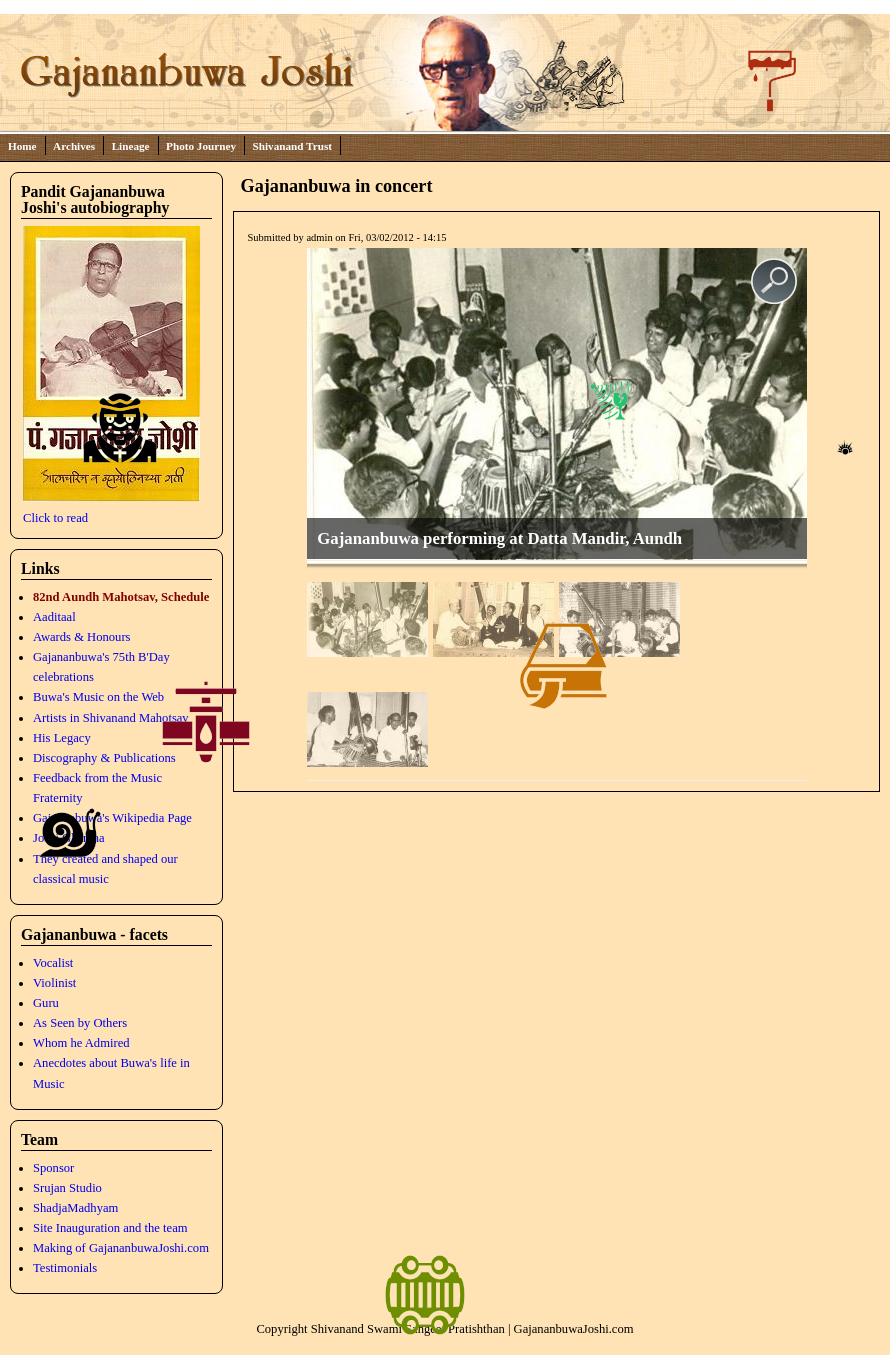  I want to click on access ultrasound or sonography features, so click(610, 400).